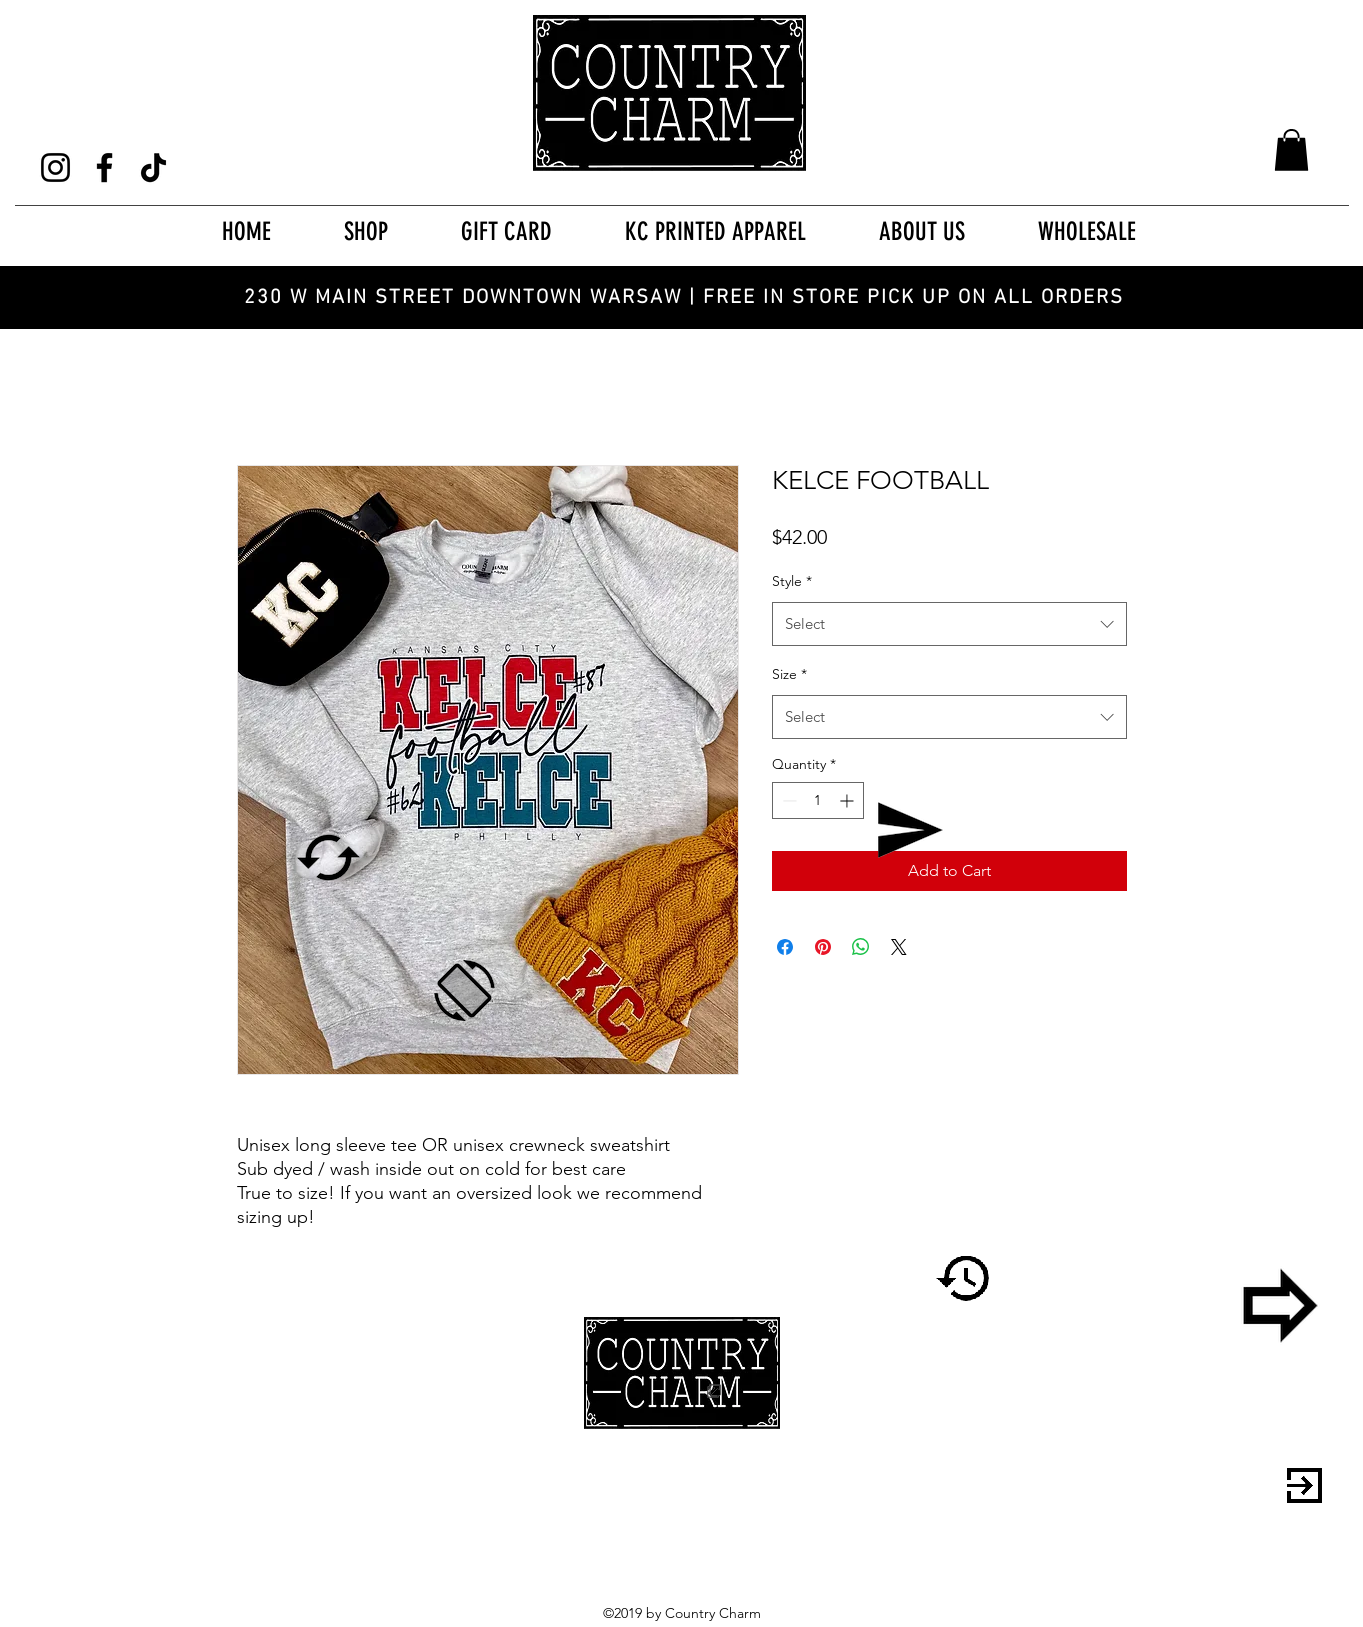 Image resolution: width=1363 pixels, height=1627 pixels. Describe the element at coordinates (328, 857) in the screenshot. I see `refresh or reload content` at that location.